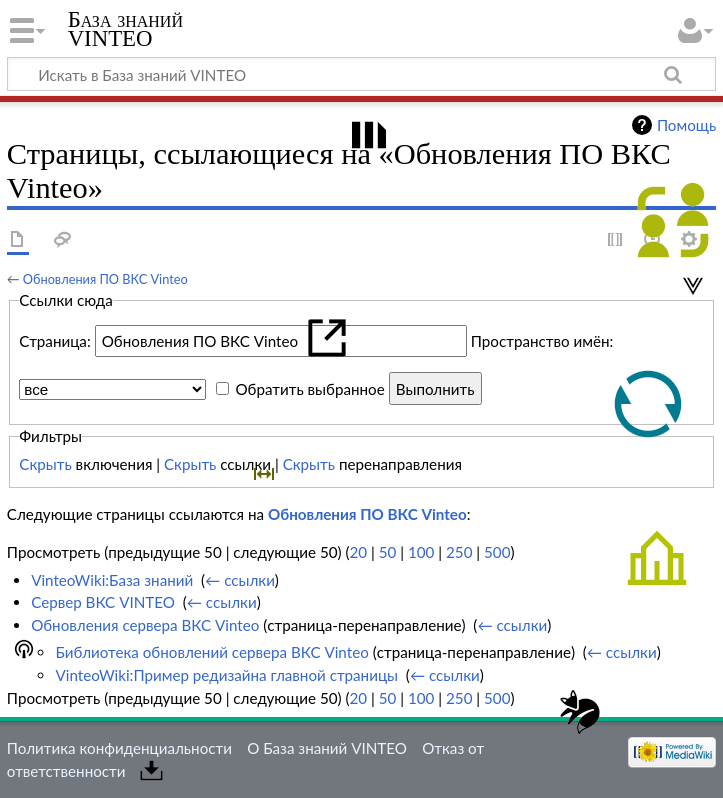  I want to click on microstrategy company logo, so click(369, 135).